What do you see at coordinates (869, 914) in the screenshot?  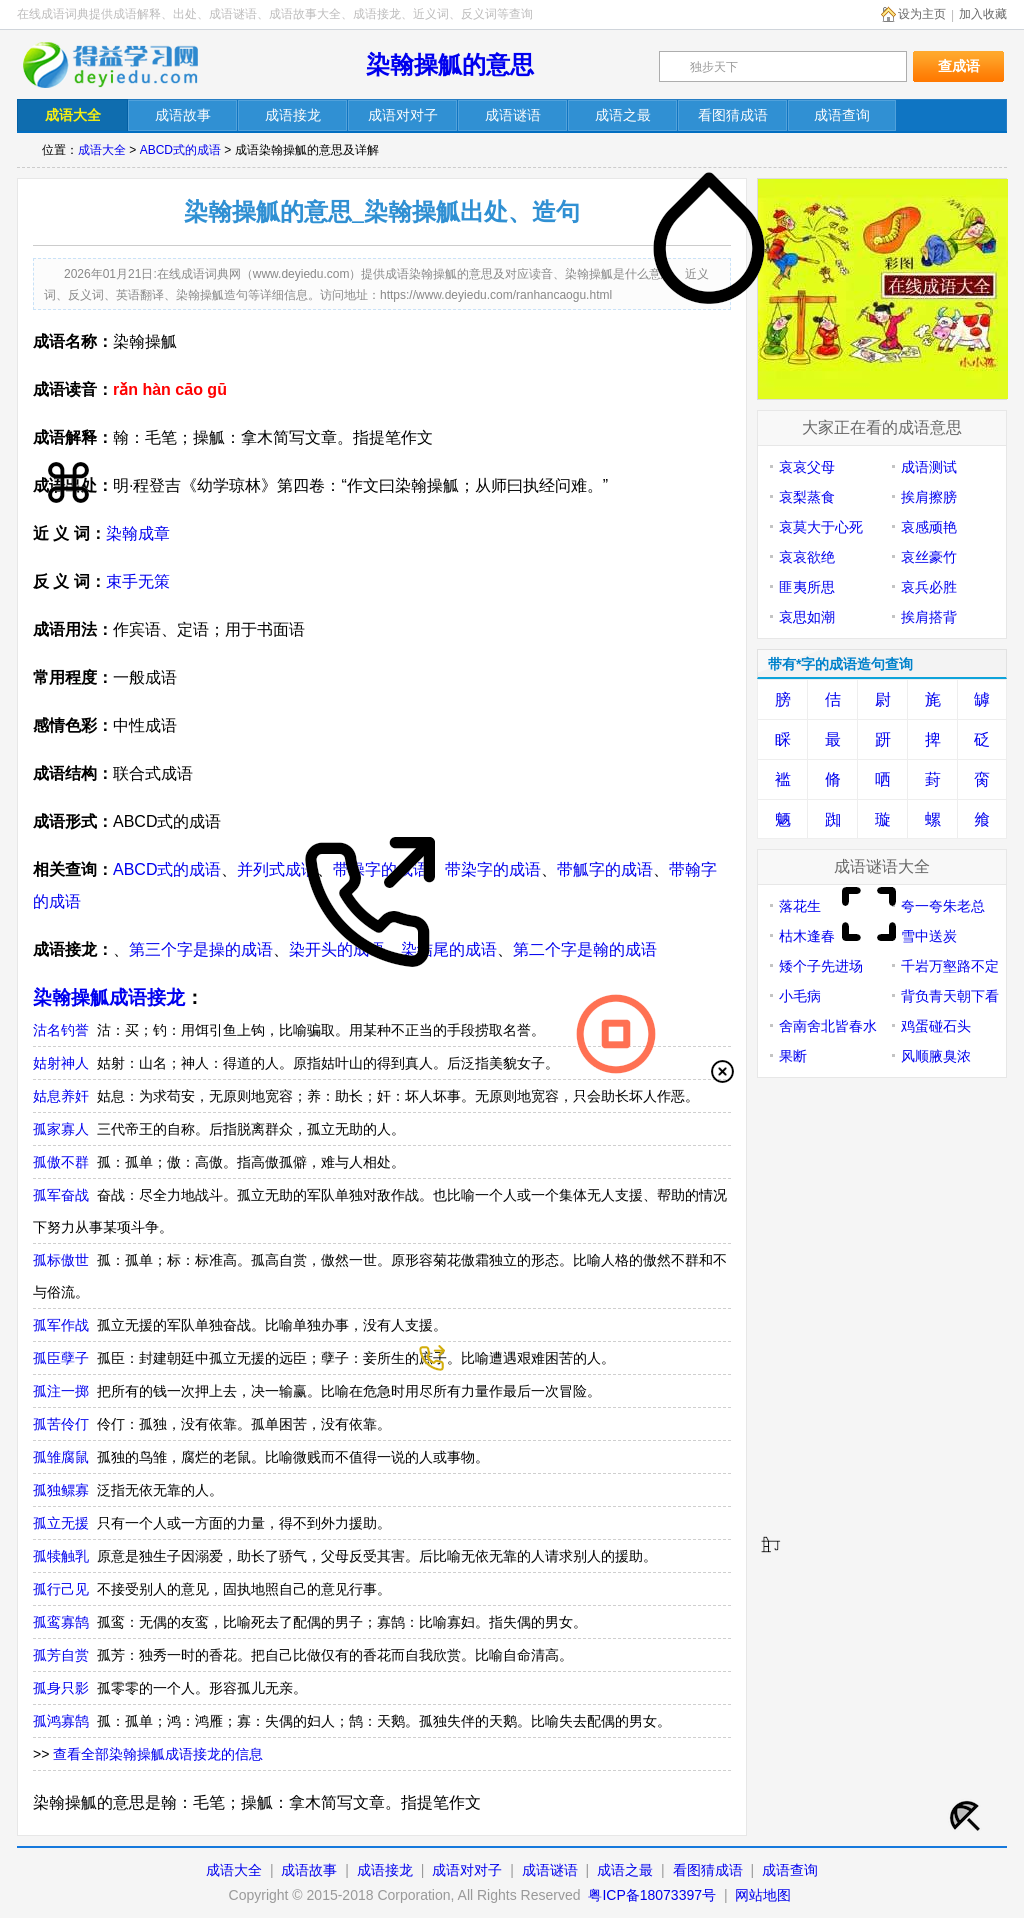 I see `expand to fullscreen mode` at bounding box center [869, 914].